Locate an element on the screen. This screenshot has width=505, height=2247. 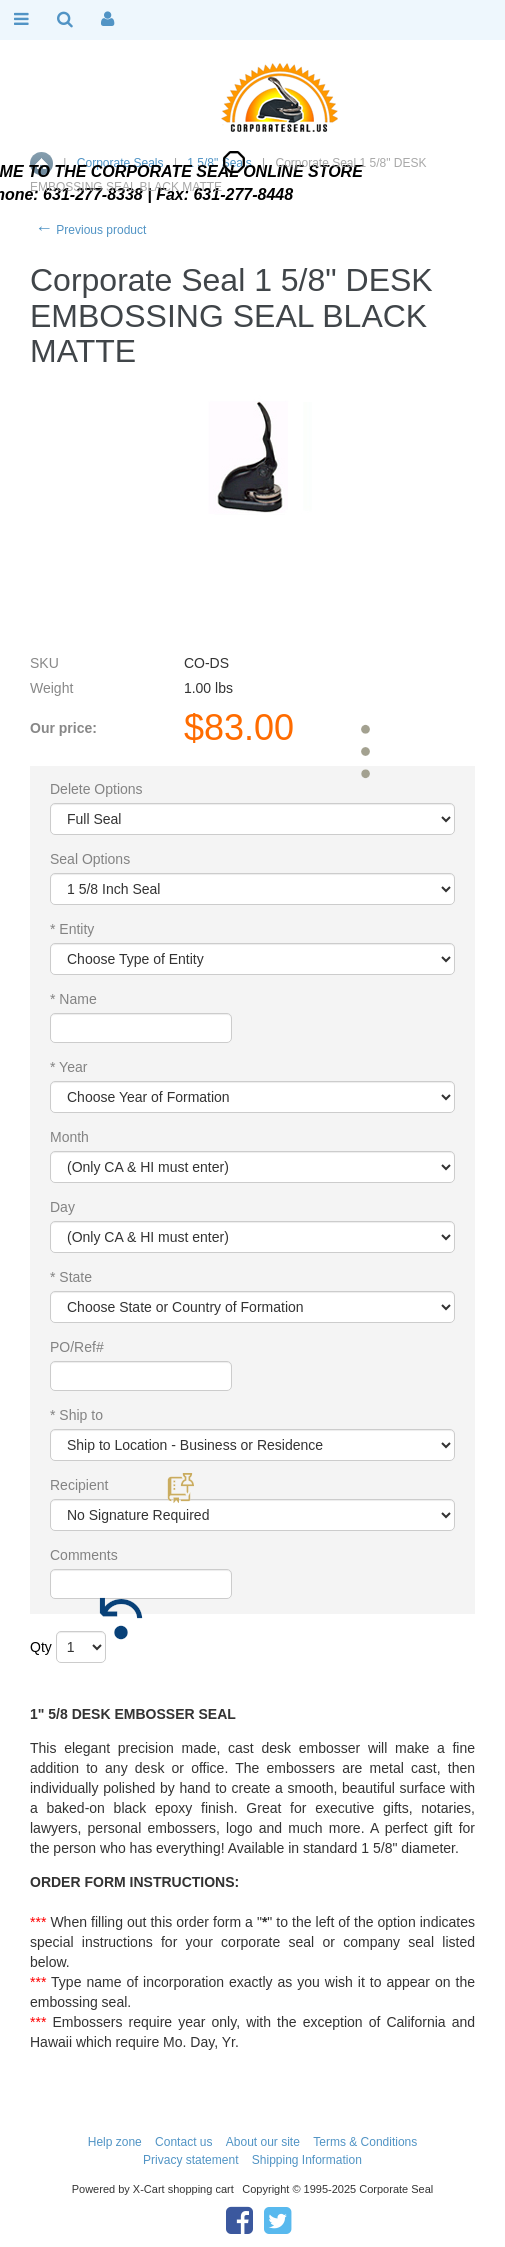
step back to the previous line during debugging is located at coordinates (121, 1619).